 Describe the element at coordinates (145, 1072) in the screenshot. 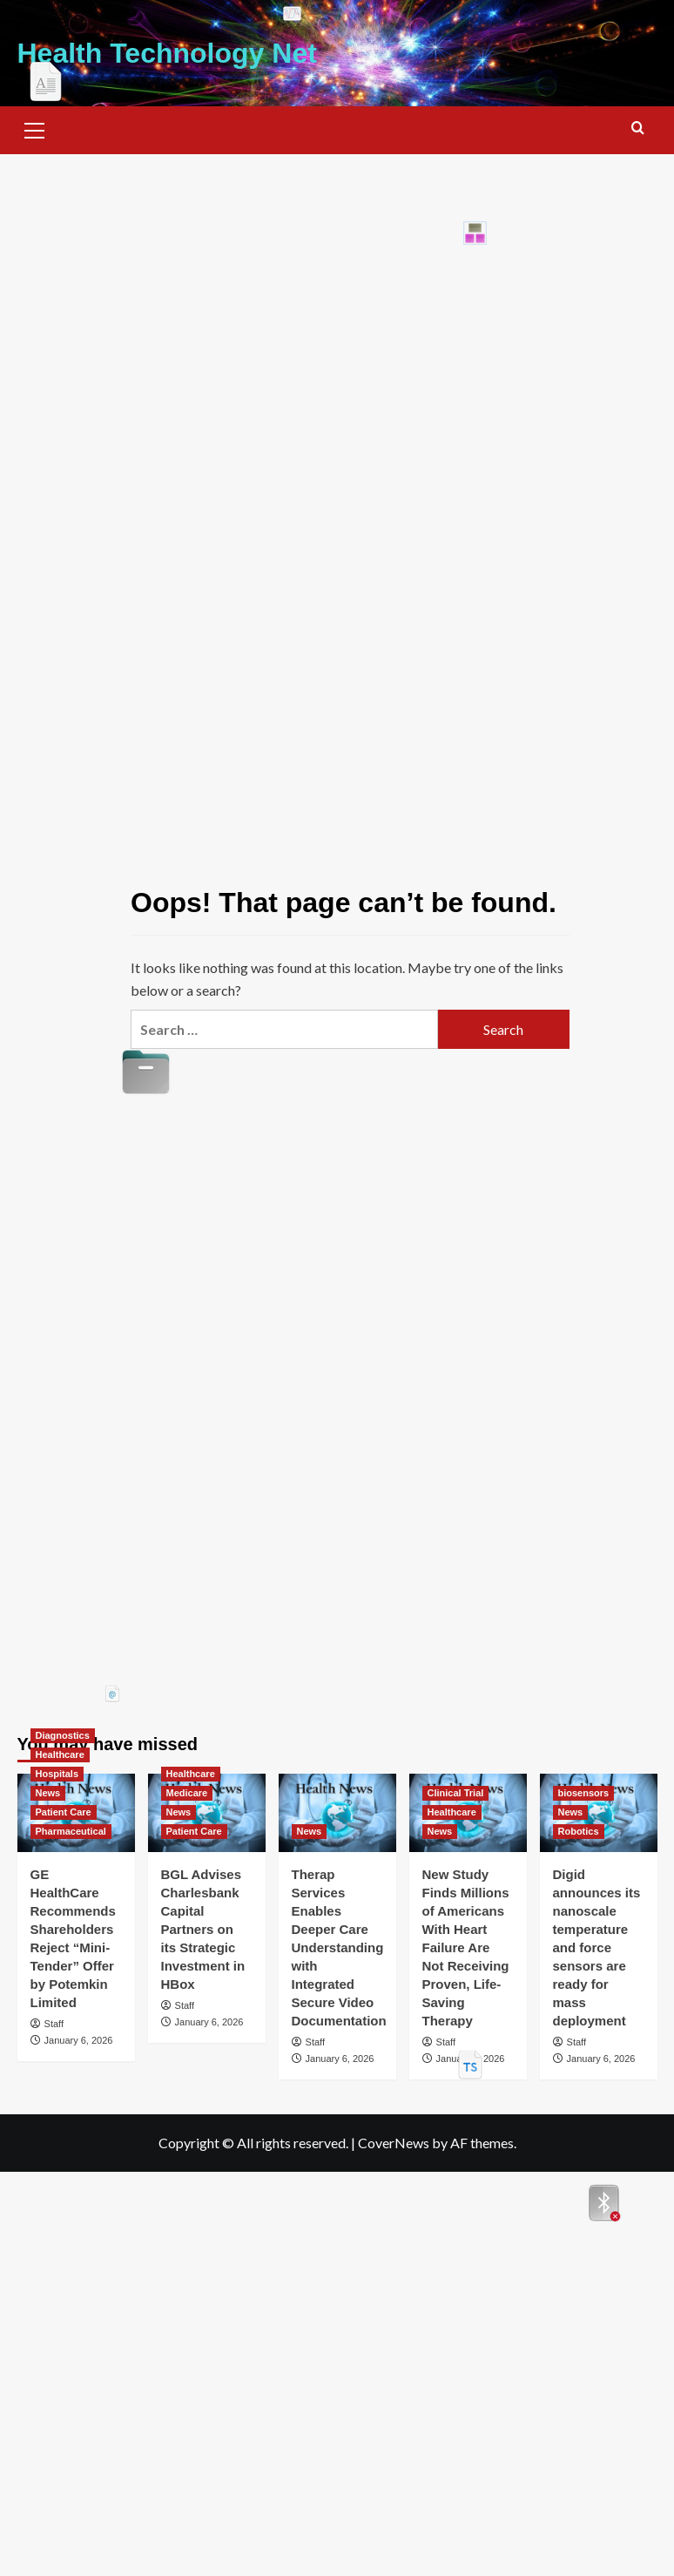

I see `open the file manager app` at that location.